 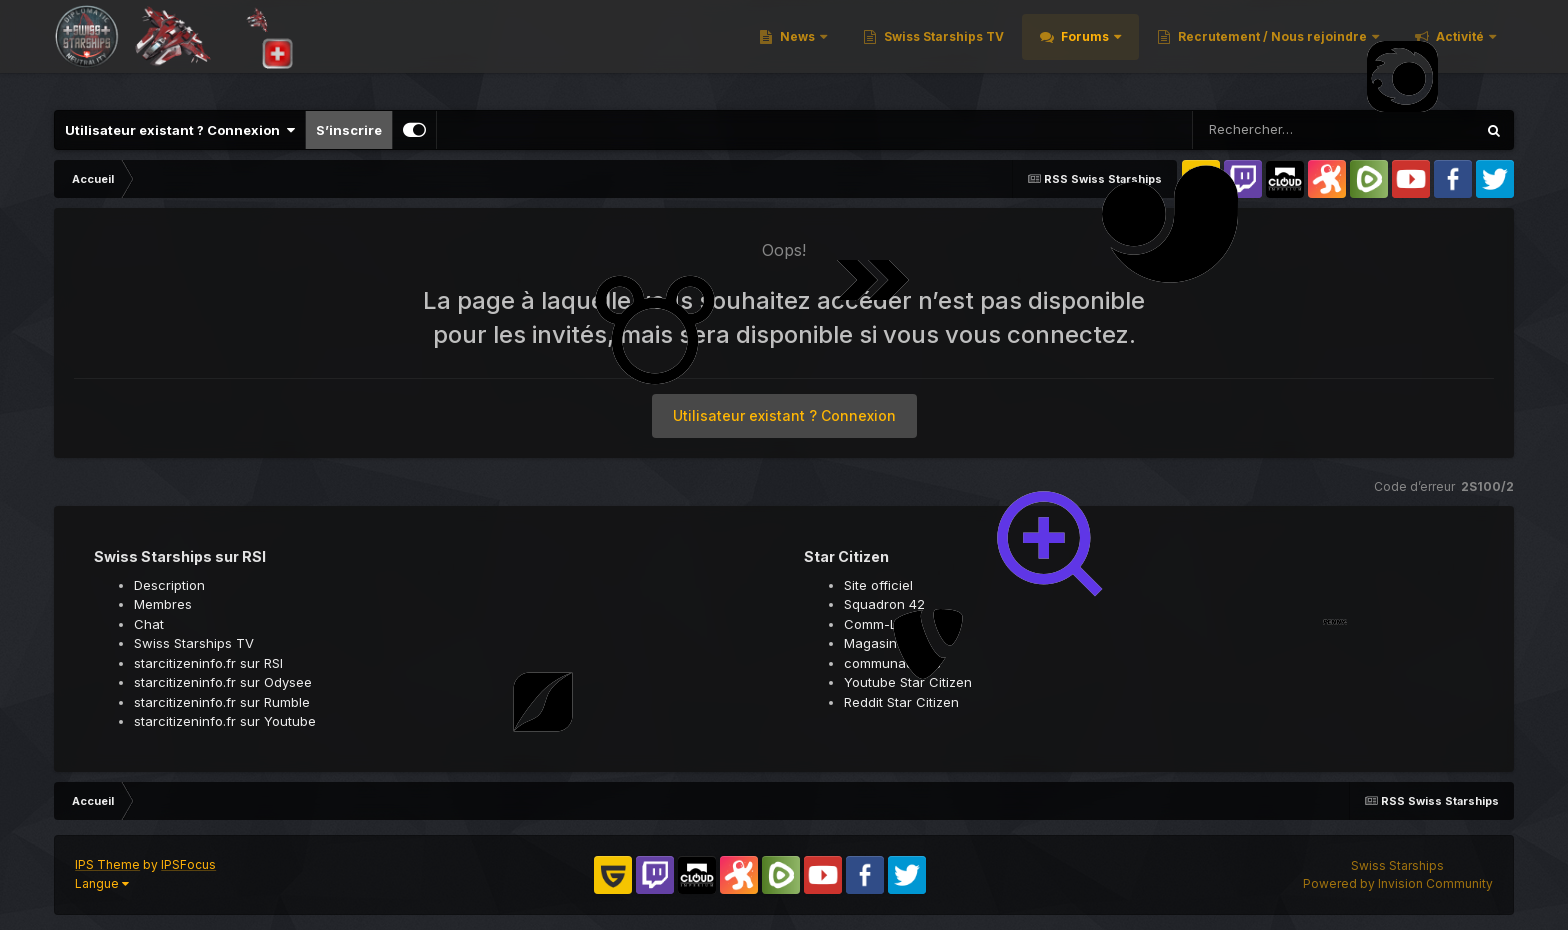 What do you see at coordinates (873, 280) in the screenshot?
I see `inertia.js framework logo` at bounding box center [873, 280].